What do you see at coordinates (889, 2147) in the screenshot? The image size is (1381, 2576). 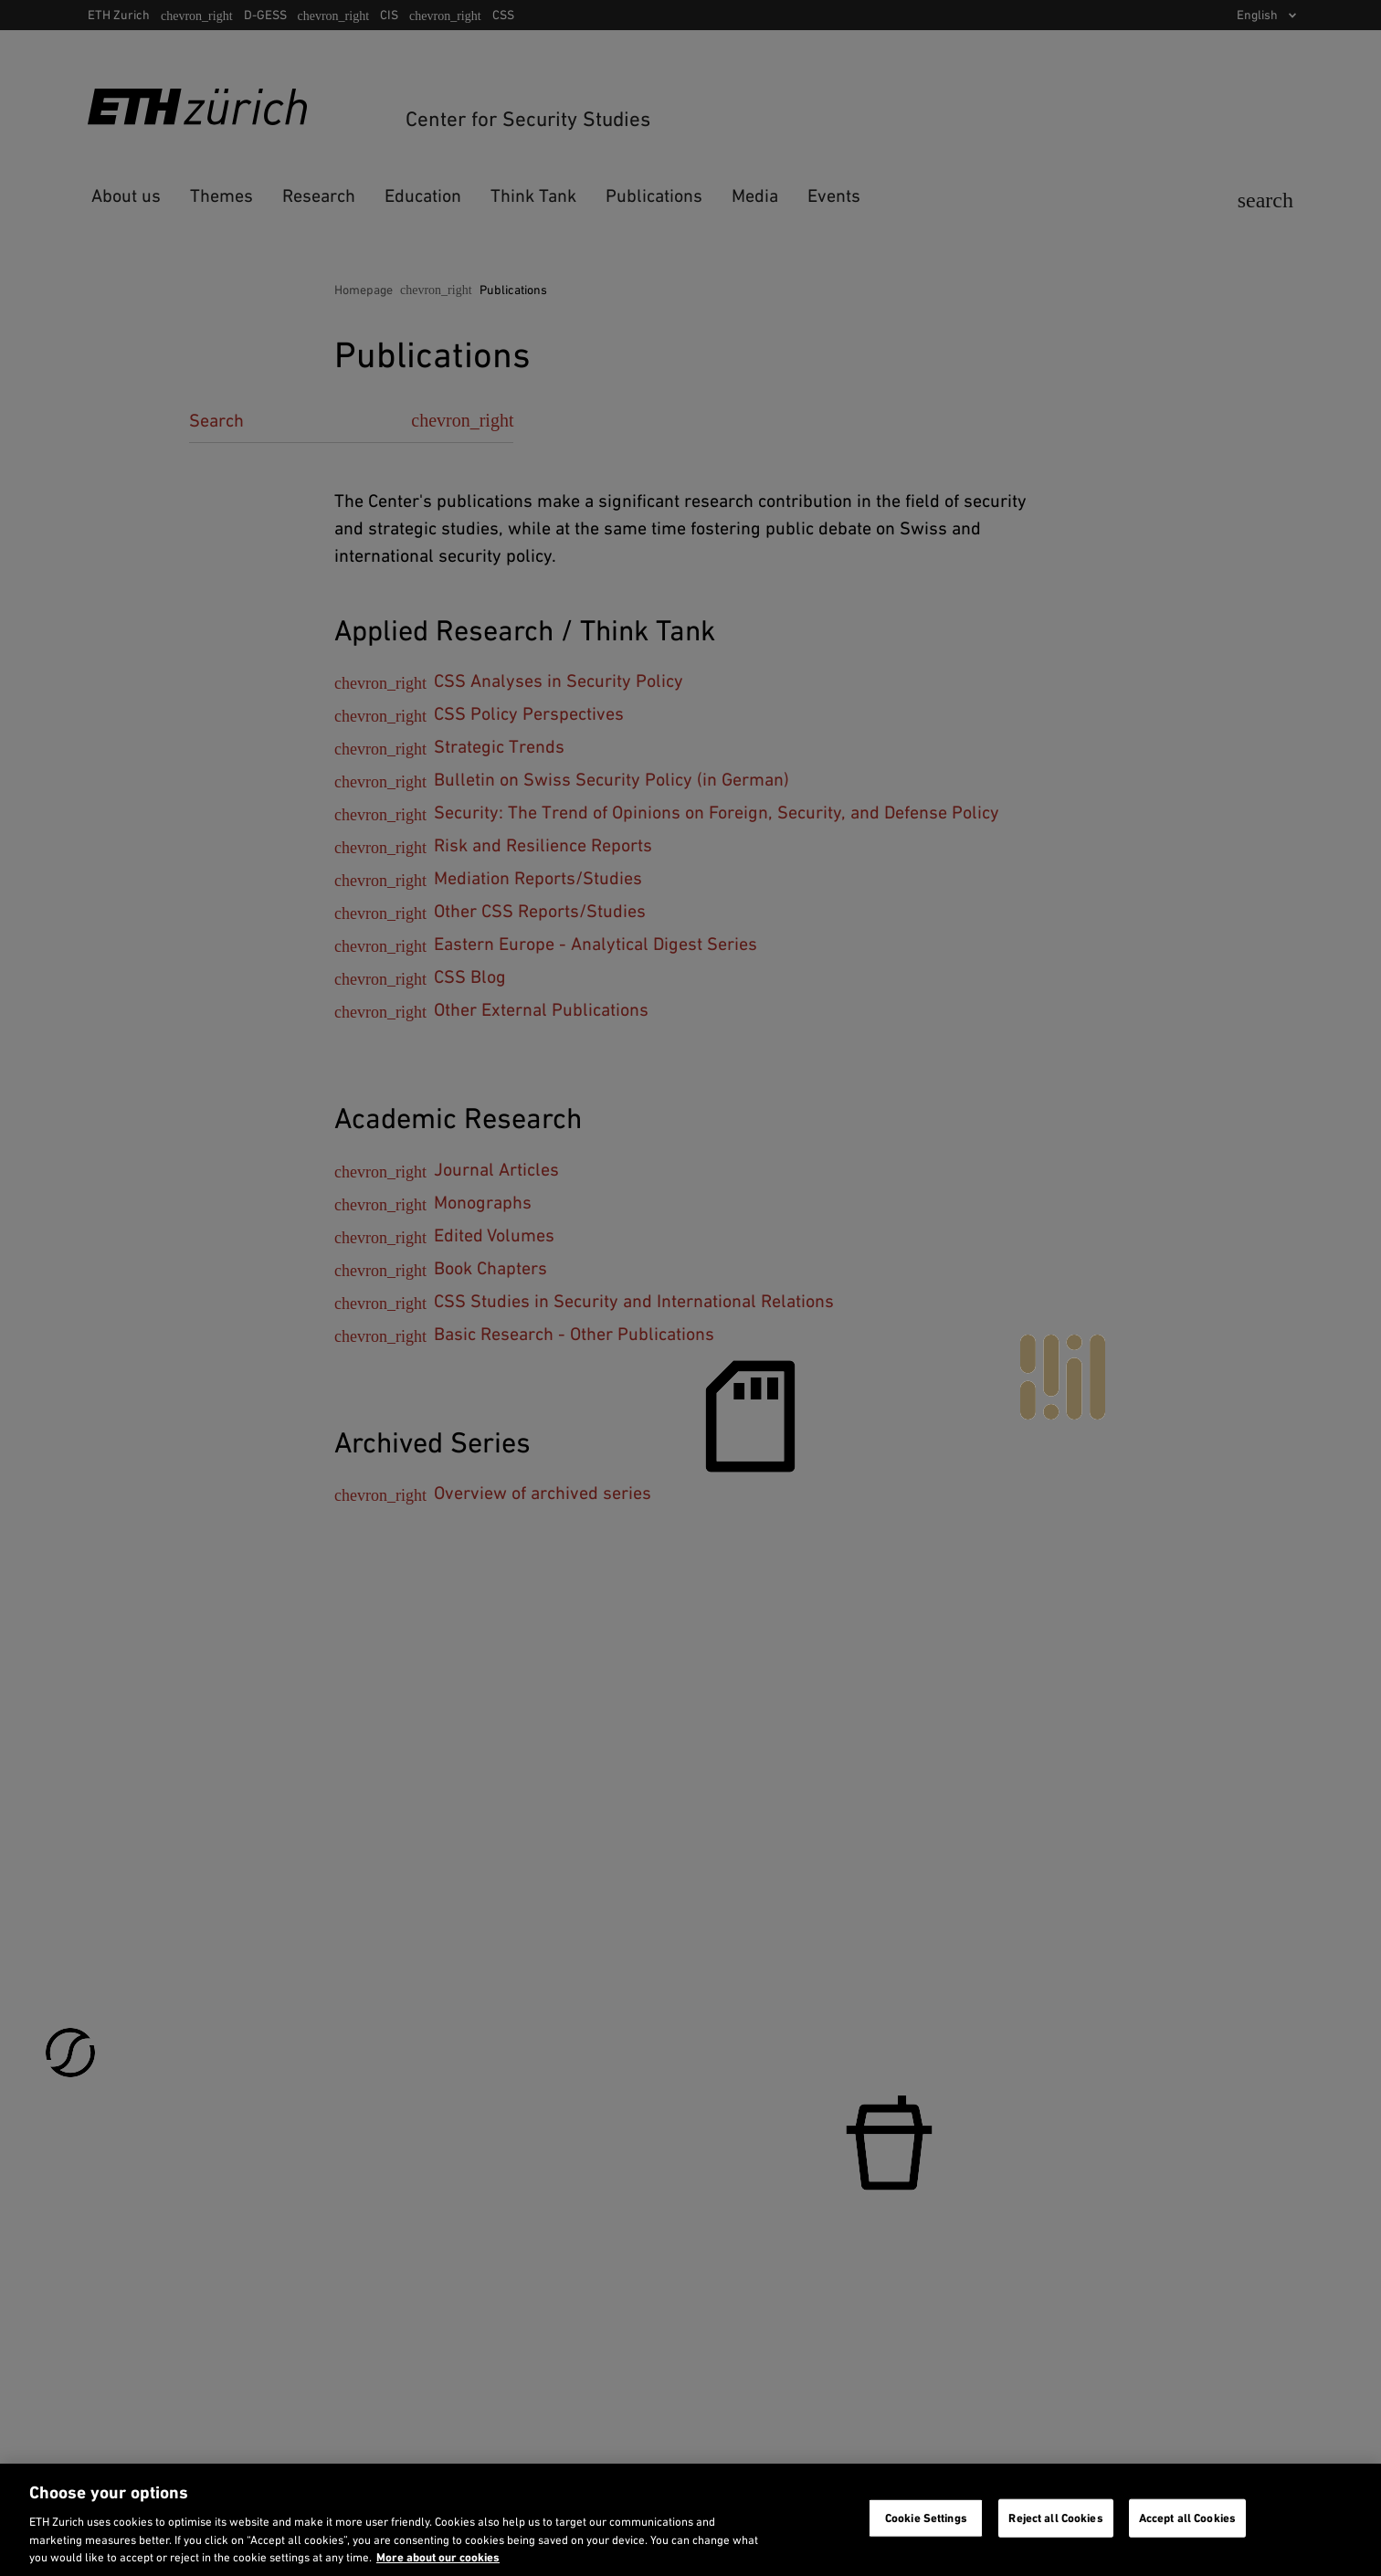 I see `view food and drink options` at bounding box center [889, 2147].